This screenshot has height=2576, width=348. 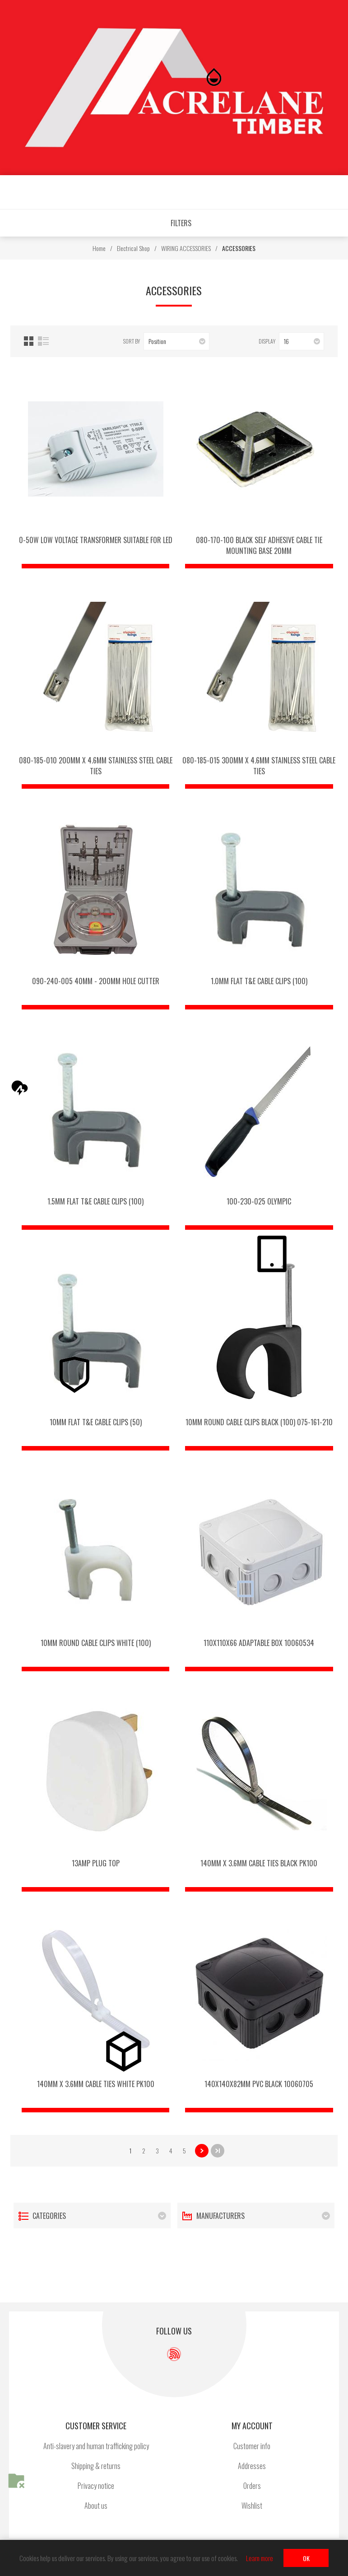 What do you see at coordinates (214, 78) in the screenshot?
I see `adjust contrast or color balance settings` at bounding box center [214, 78].